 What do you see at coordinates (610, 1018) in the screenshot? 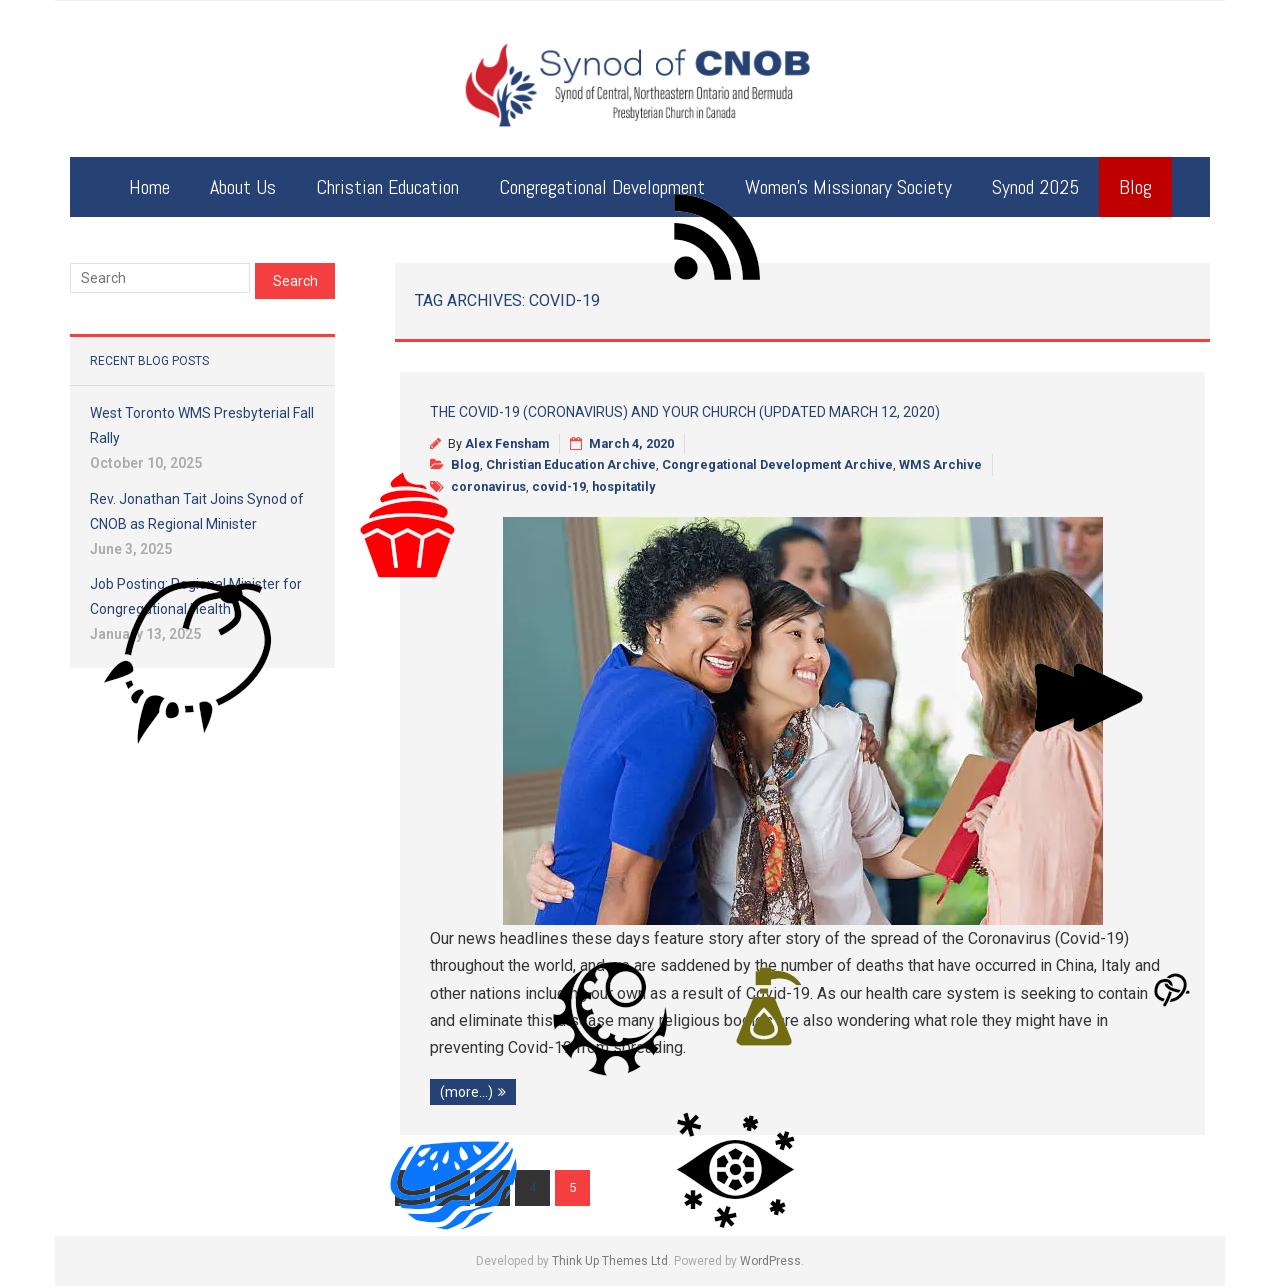
I see `select crescent blade weapon in game inventory` at bounding box center [610, 1018].